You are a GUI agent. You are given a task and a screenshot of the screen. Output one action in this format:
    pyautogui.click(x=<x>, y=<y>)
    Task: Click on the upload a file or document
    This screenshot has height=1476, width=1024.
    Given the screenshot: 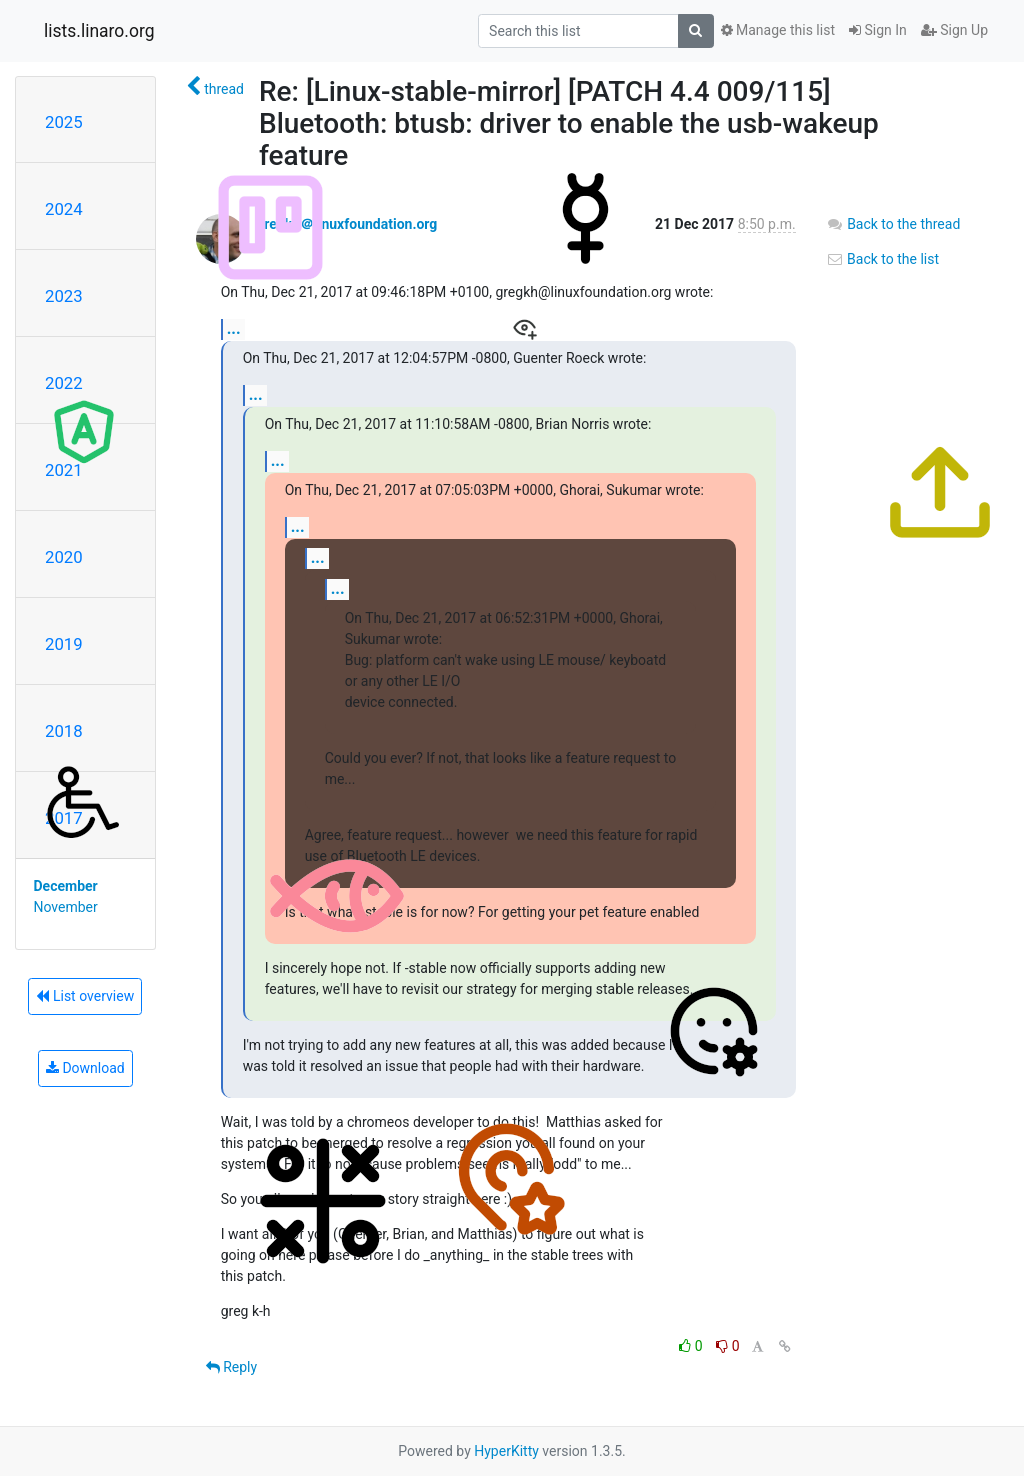 What is the action you would take?
    pyautogui.click(x=940, y=495)
    